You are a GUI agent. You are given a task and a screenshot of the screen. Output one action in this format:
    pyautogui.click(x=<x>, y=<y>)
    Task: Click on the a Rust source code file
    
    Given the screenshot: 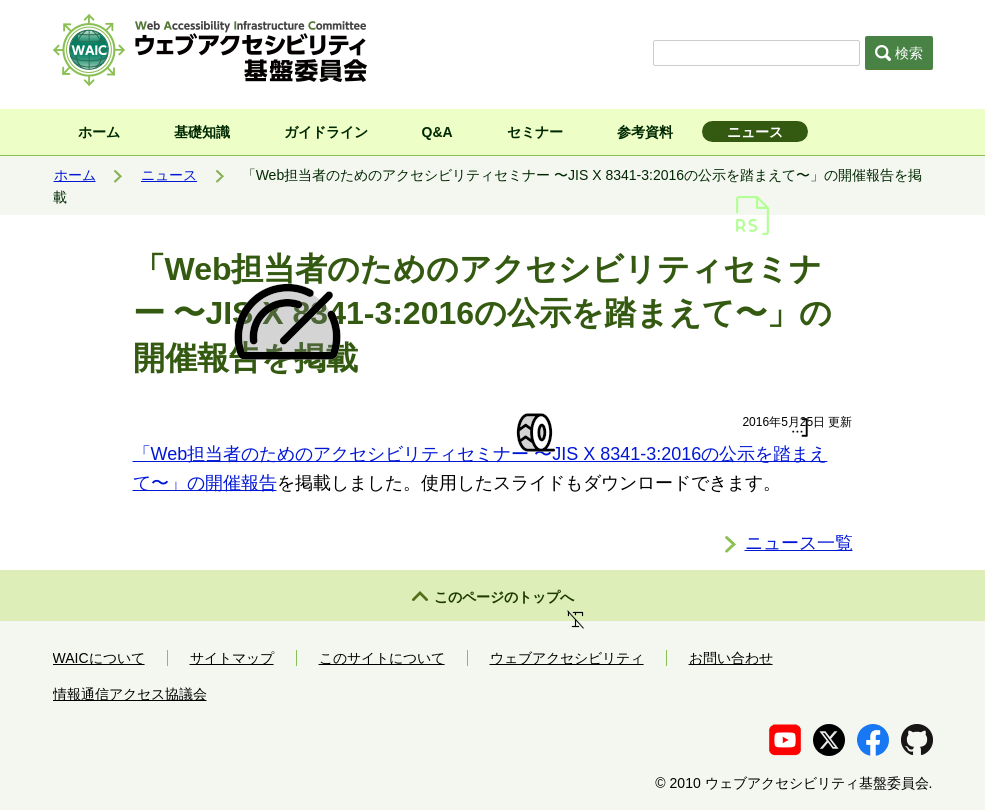 What is the action you would take?
    pyautogui.click(x=752, y=215)
    